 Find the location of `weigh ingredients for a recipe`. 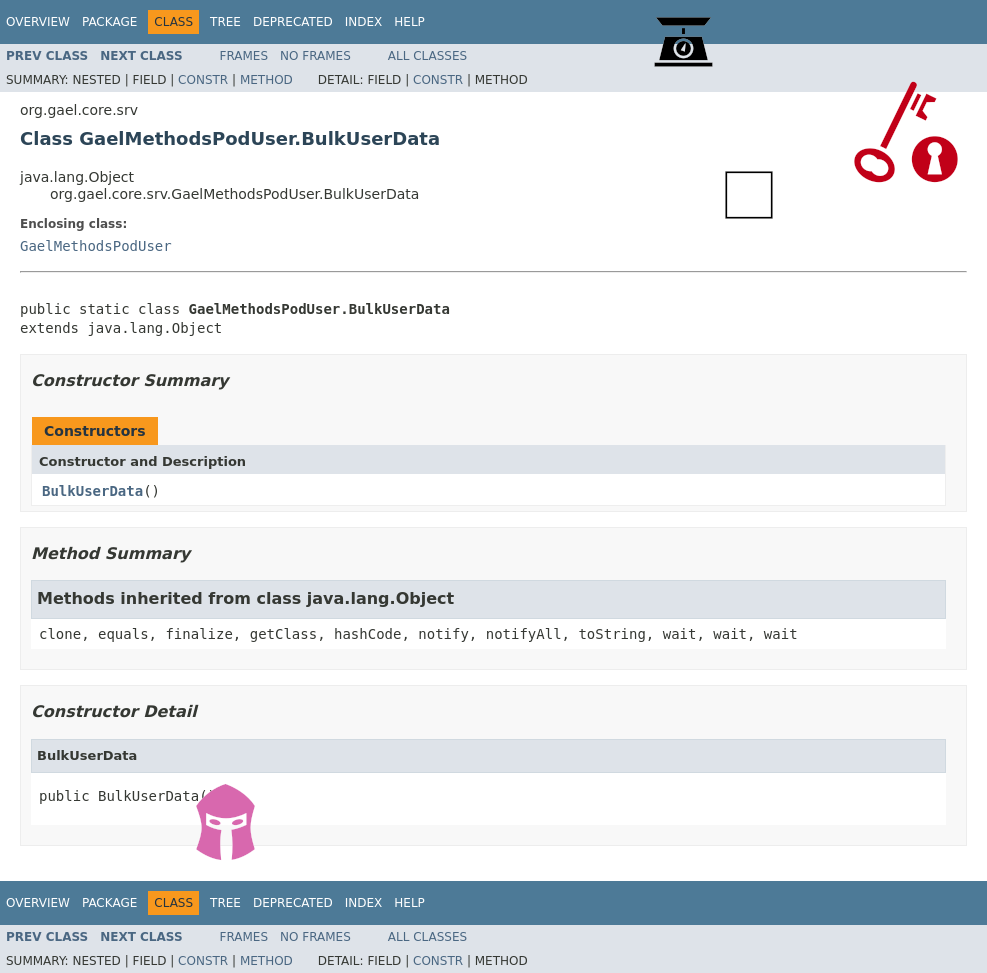

weigh ingredients for a recipe is located at coordinates (683, 35).